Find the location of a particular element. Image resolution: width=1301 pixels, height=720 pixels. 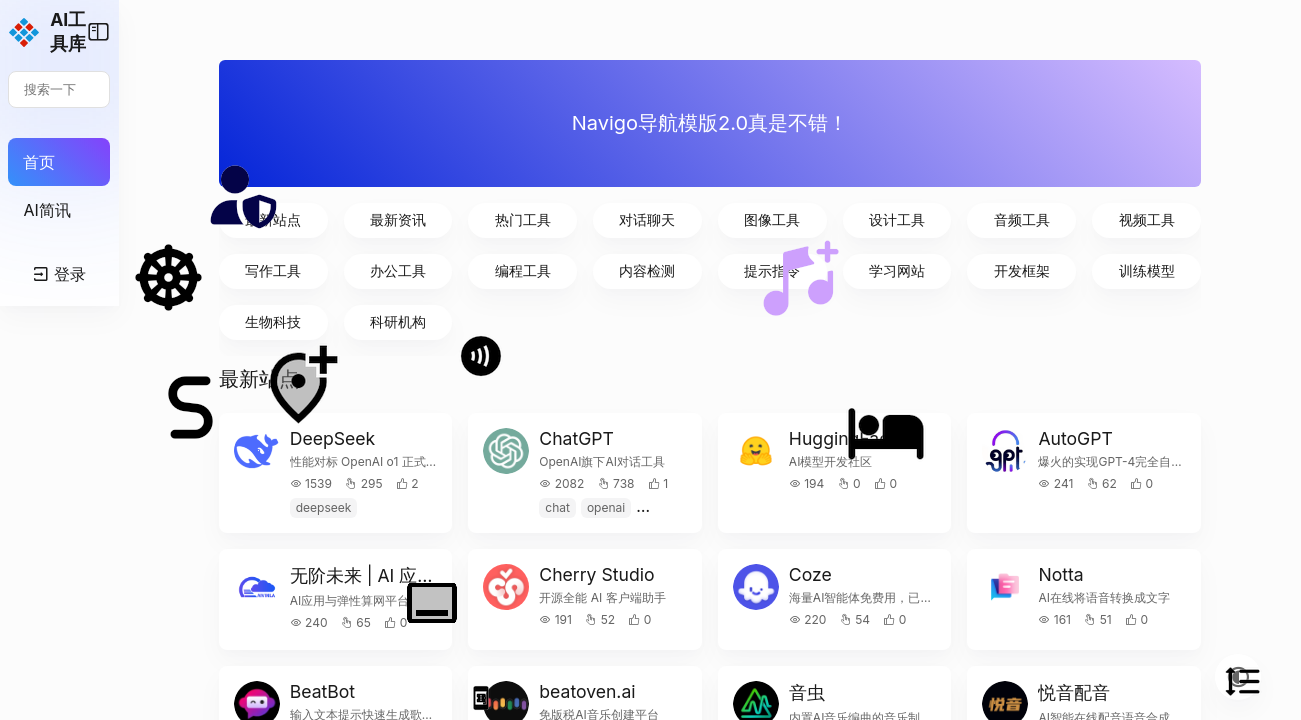

adjust line spacing in text is located at coordinates (1242, 681).